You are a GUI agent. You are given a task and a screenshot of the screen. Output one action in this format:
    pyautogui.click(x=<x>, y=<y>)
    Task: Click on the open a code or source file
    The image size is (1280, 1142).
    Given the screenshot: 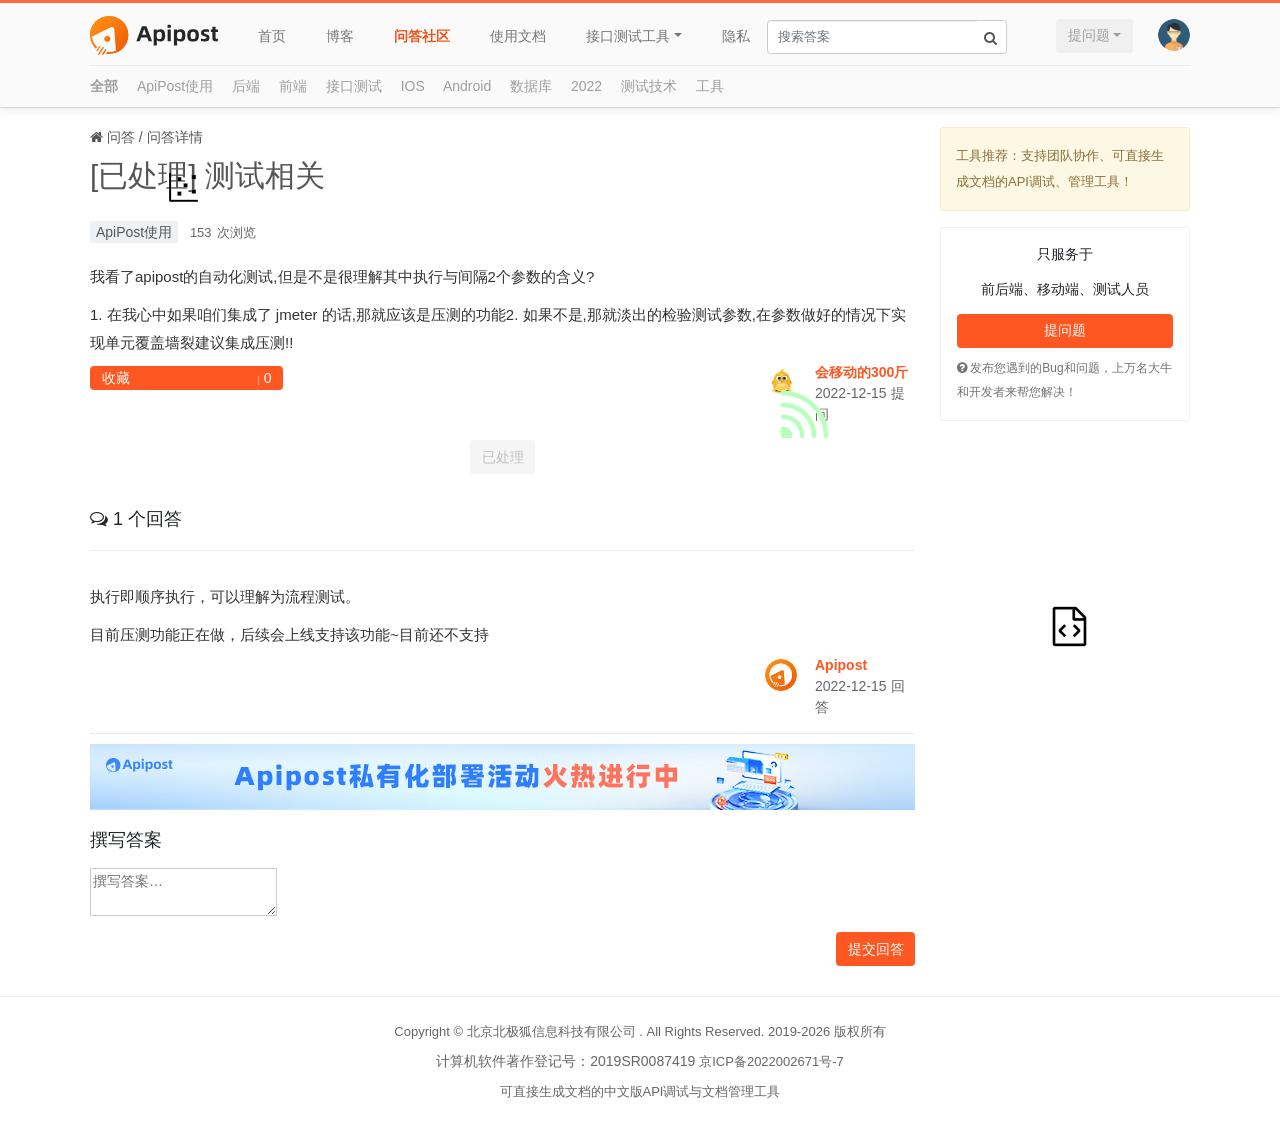 What is the action you would take?
    pyautogui.click(x=1069, y=626)
    